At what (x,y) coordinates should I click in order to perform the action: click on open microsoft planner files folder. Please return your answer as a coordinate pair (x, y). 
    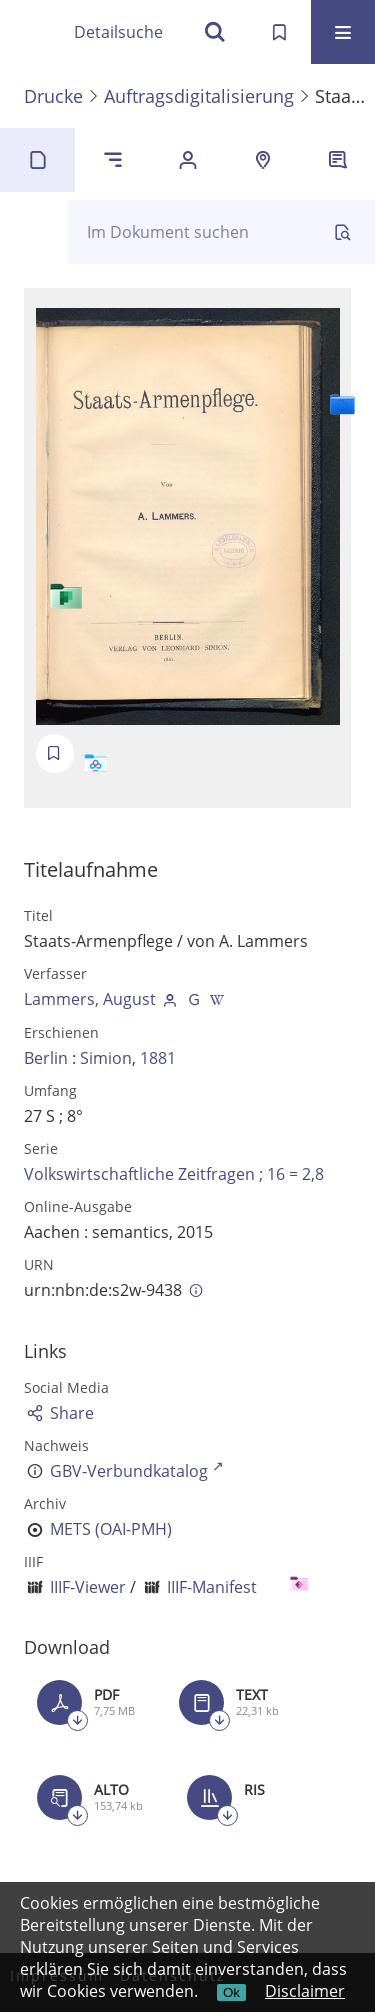
    Looking at the image, I should click on (66, 597).